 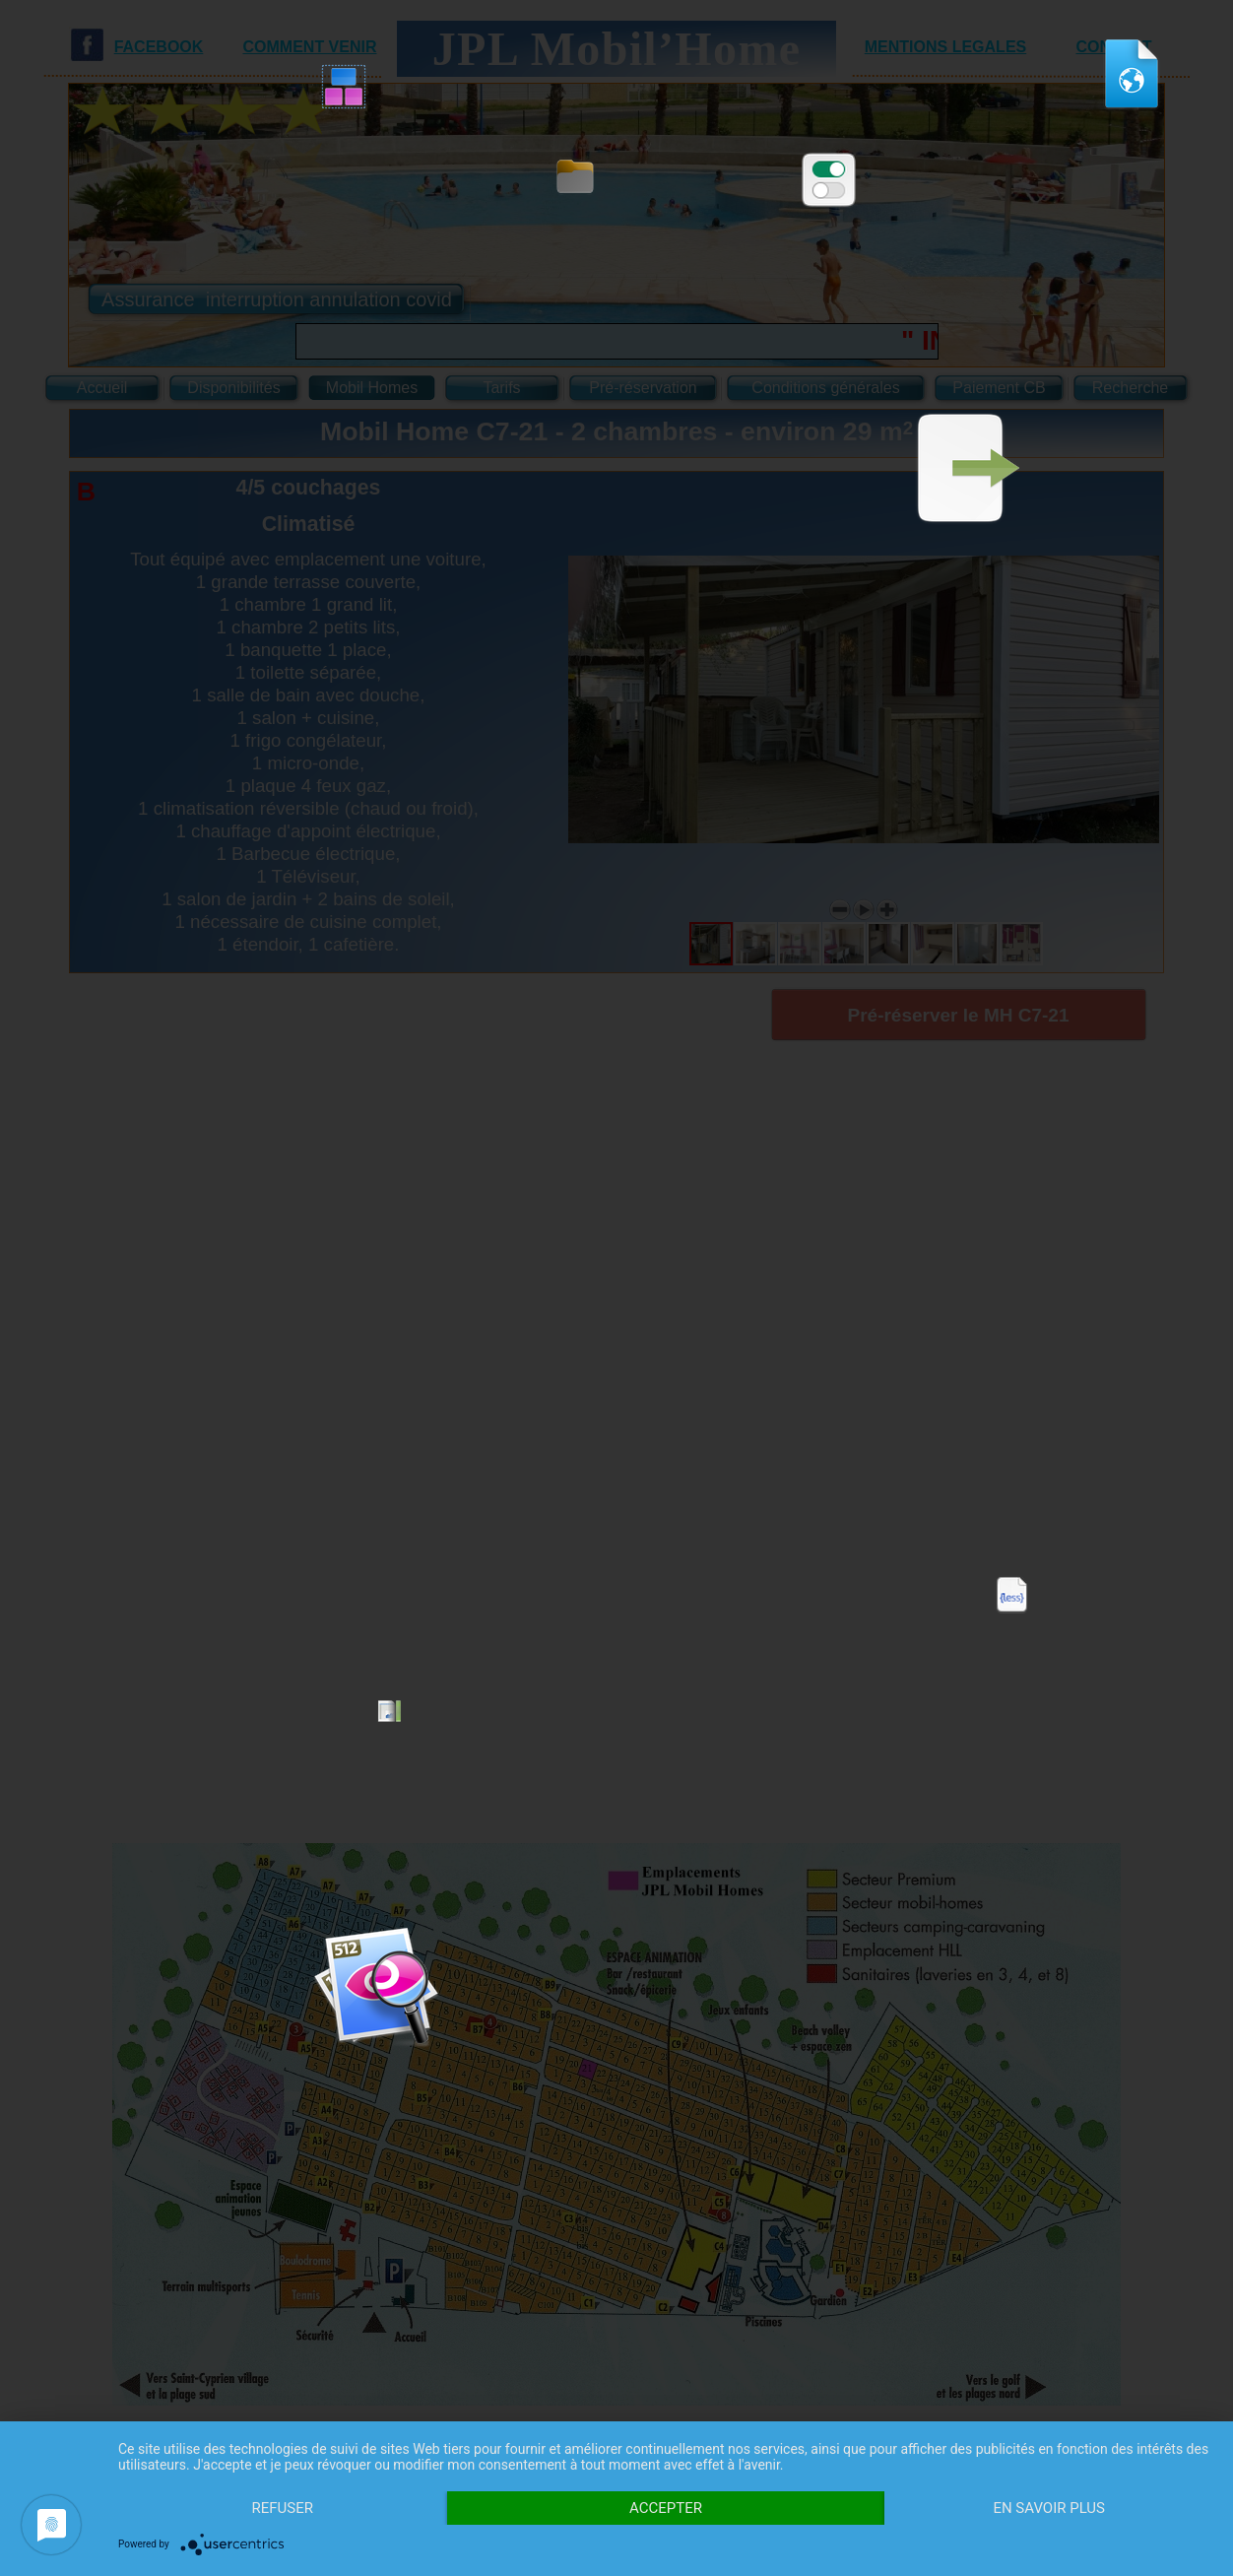 What do you see at coordinates (960, 468) in the screenshot?
I see `export document to another location` at bounding box center [960, 468].